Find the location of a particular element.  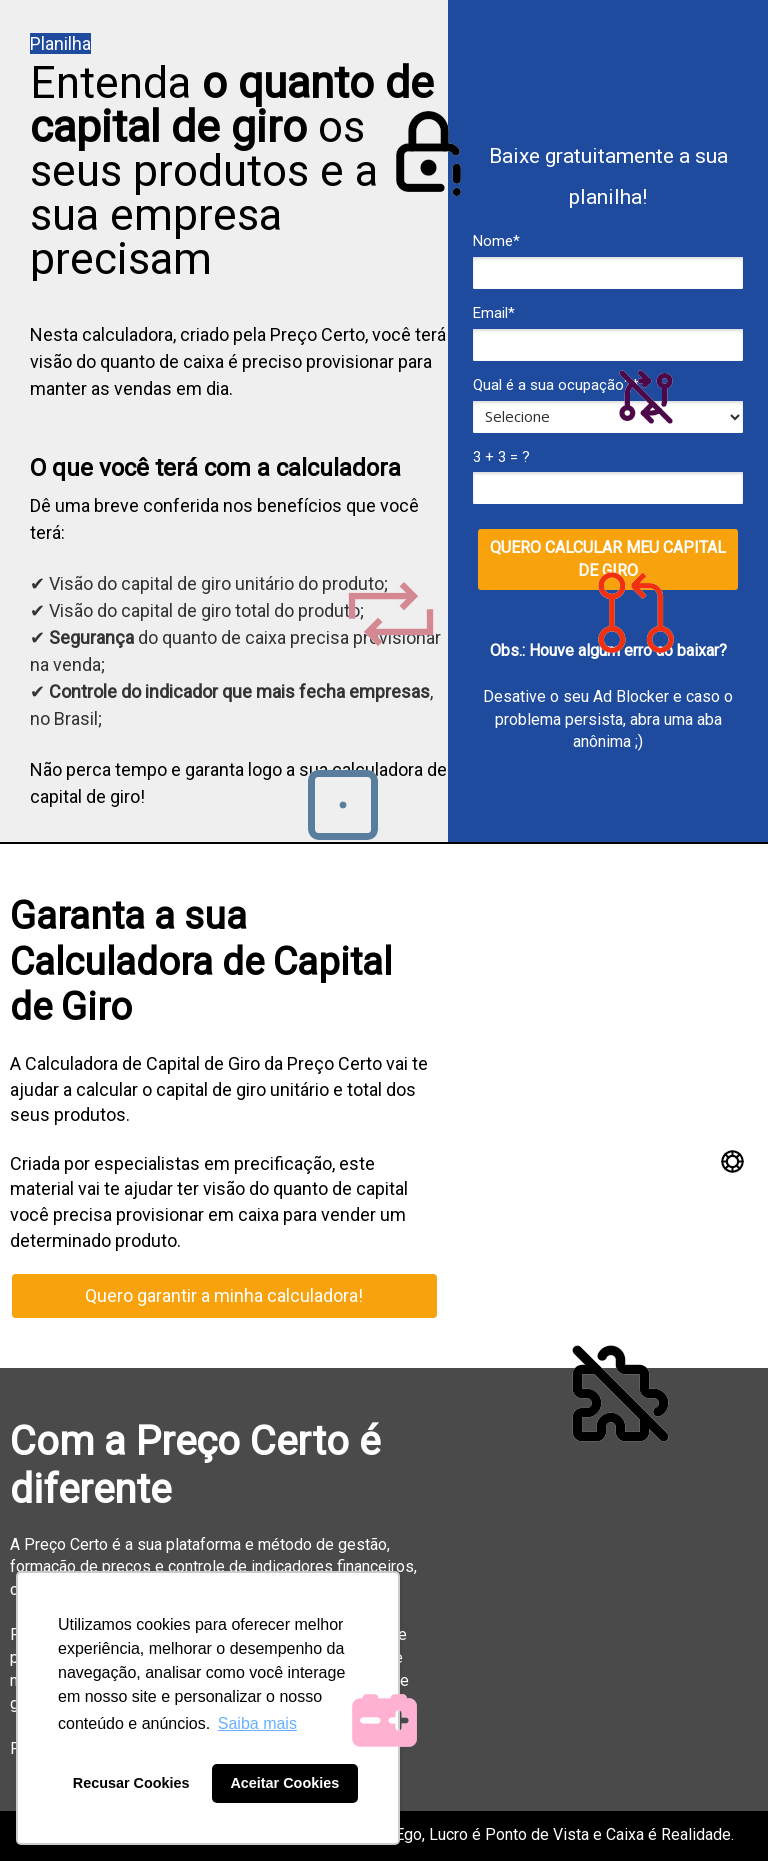

access casino or gambling games is located at coordinates (732, 1161).